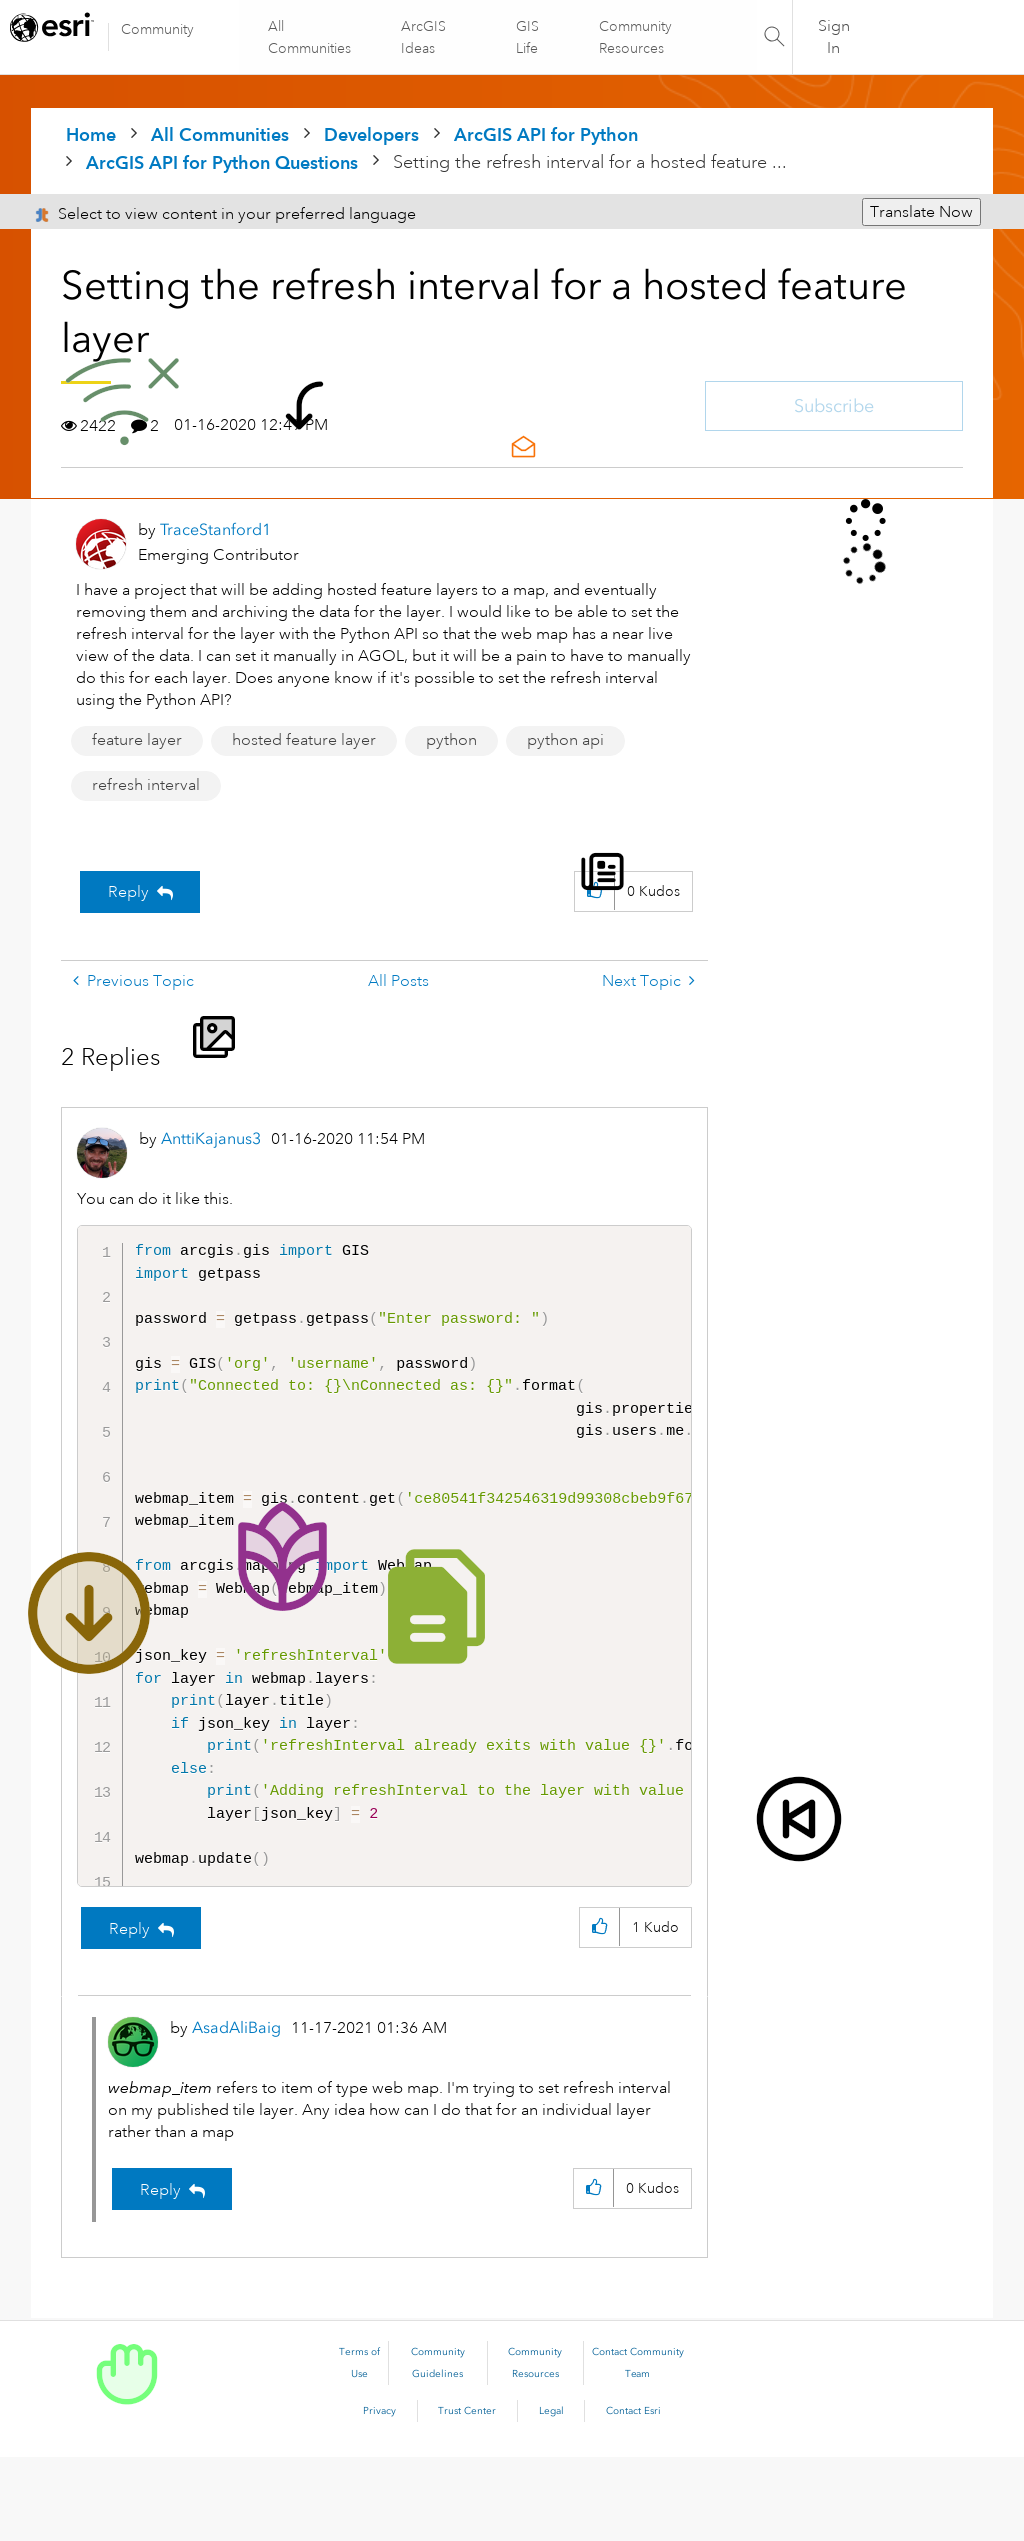  I want to click on download file or content, so click(89, 1613).